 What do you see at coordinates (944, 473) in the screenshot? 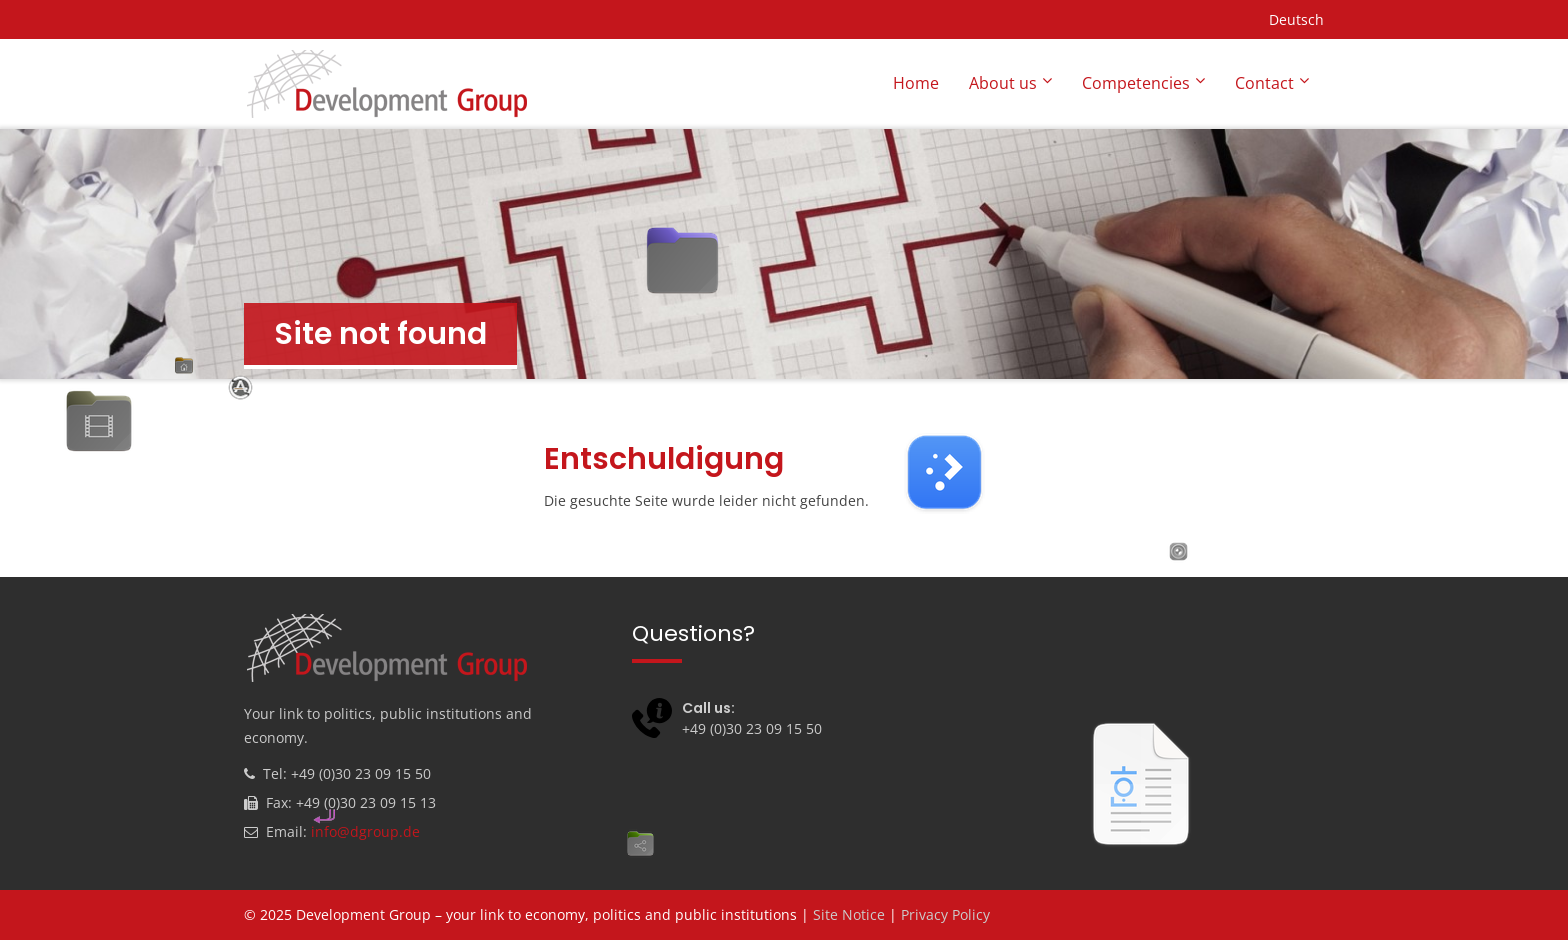
I see `access plasma desktop settings` at bounding box center [944, 473].